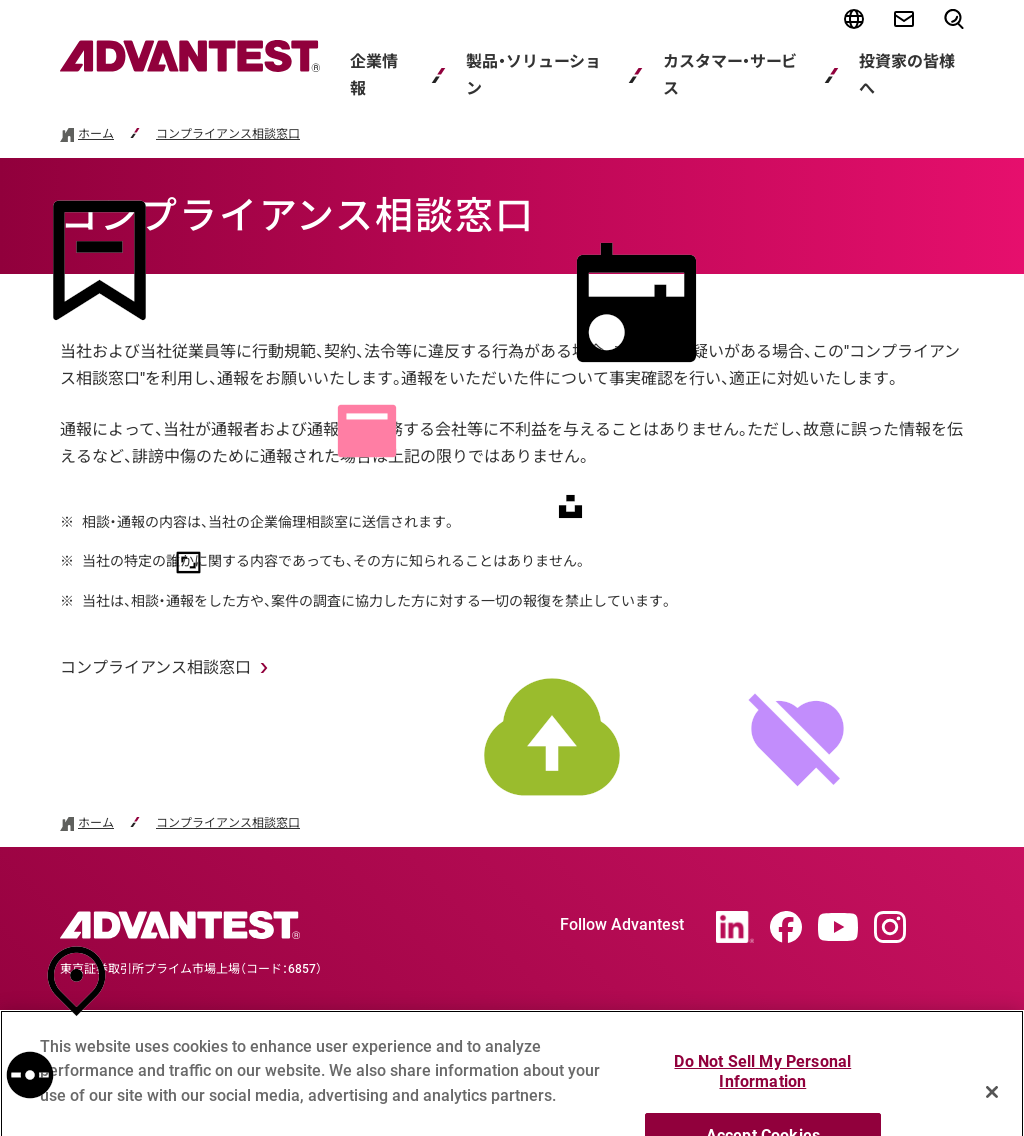 The width and height of the screenshot is (1024, 1136). I want to click on view or select a location on the map, so click(76, 978).